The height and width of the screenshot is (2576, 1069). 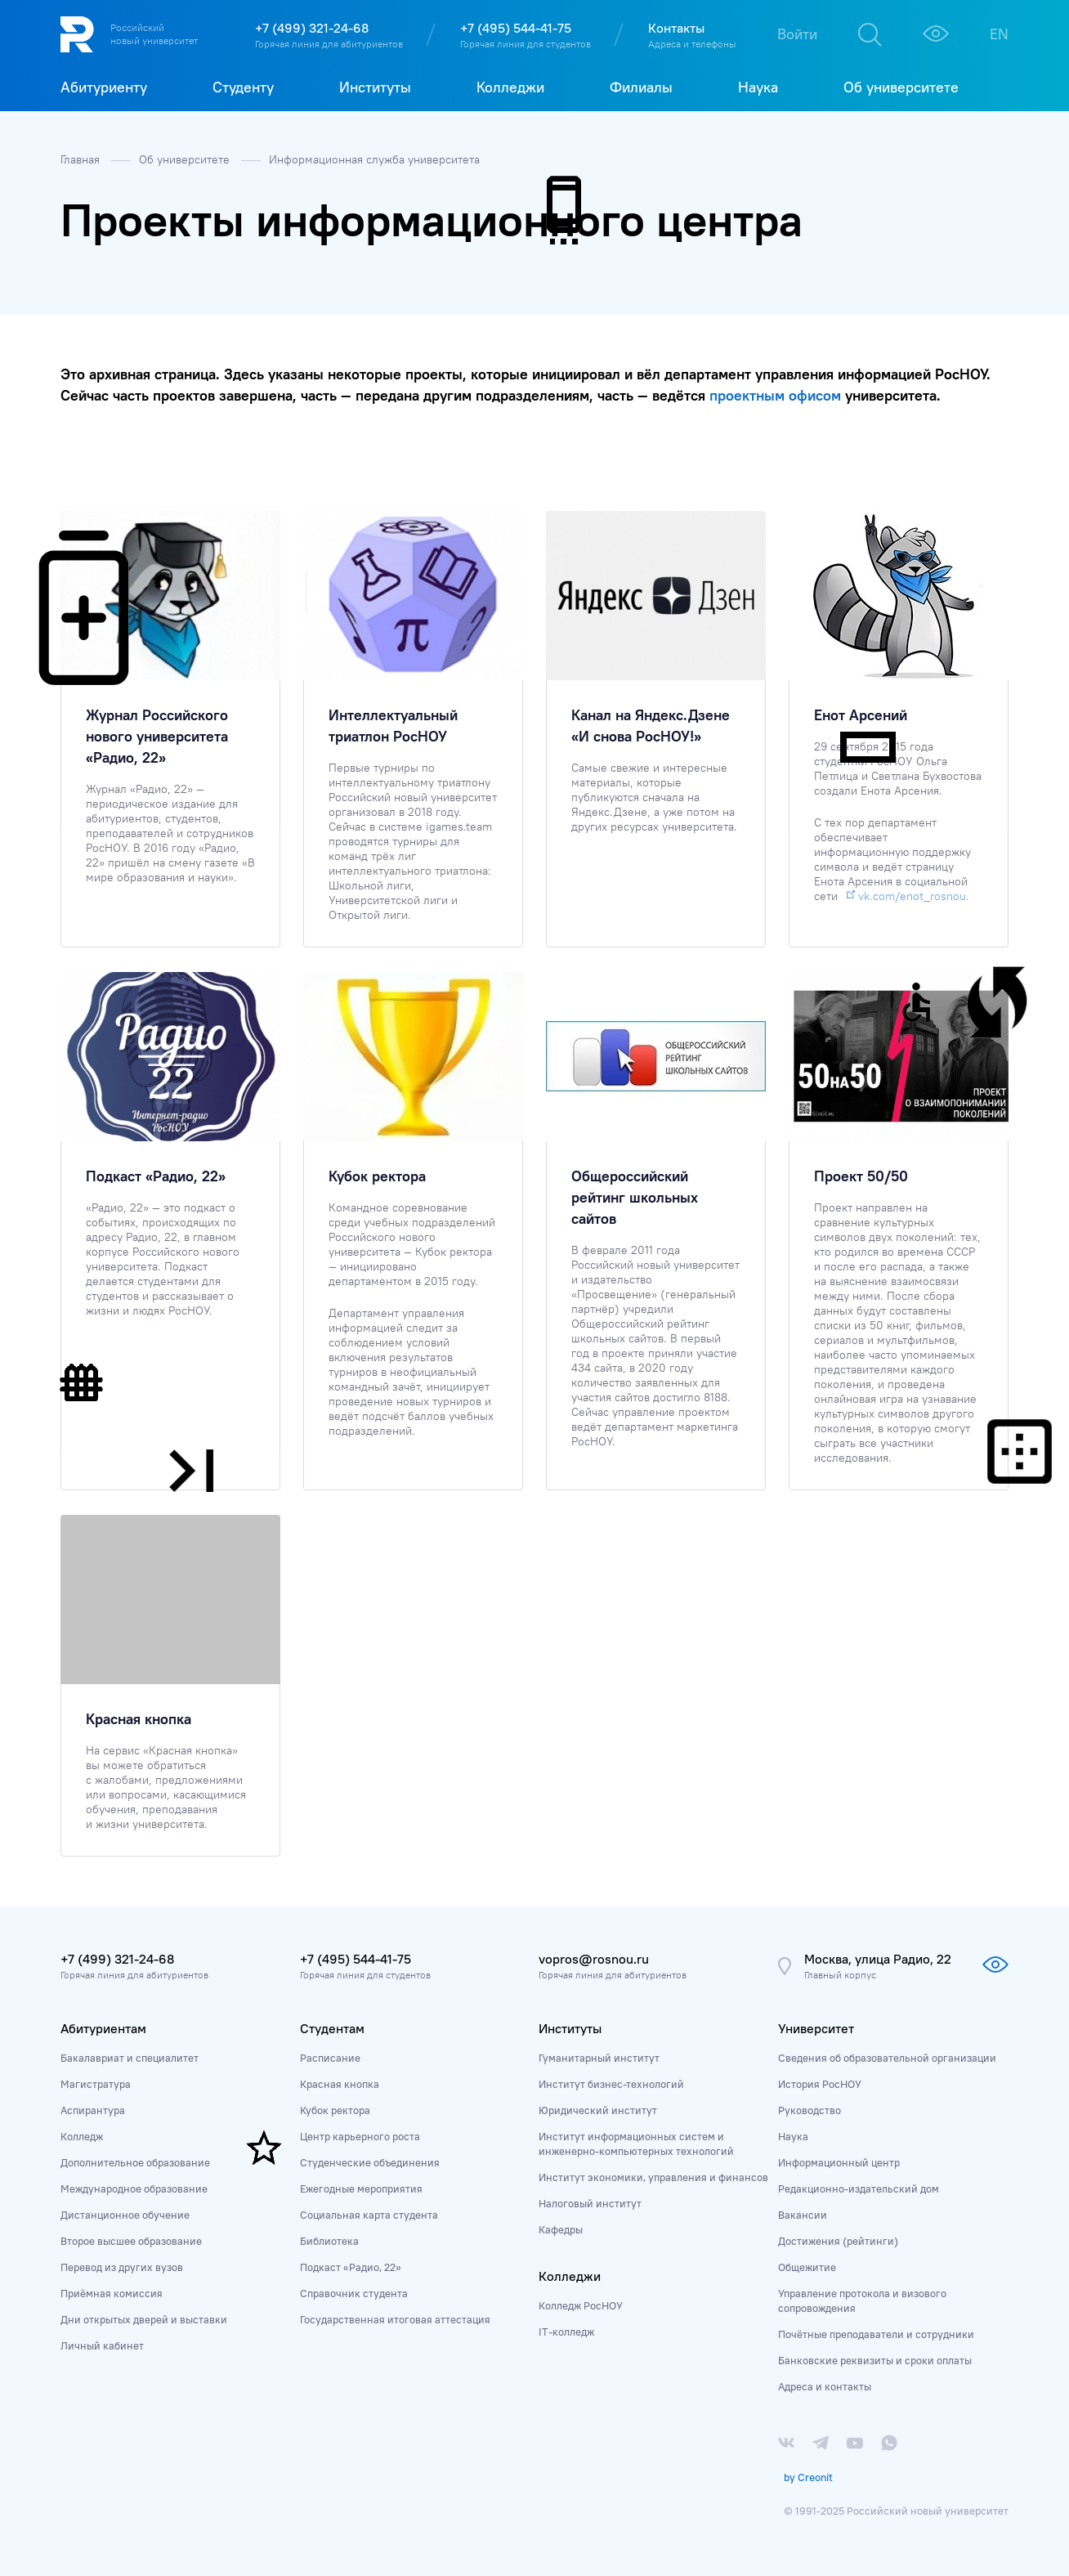 What do you see at coordinates (264, 2148) in the screenshot?
I see `add item to favorites` at bounding box center [264, 2148].